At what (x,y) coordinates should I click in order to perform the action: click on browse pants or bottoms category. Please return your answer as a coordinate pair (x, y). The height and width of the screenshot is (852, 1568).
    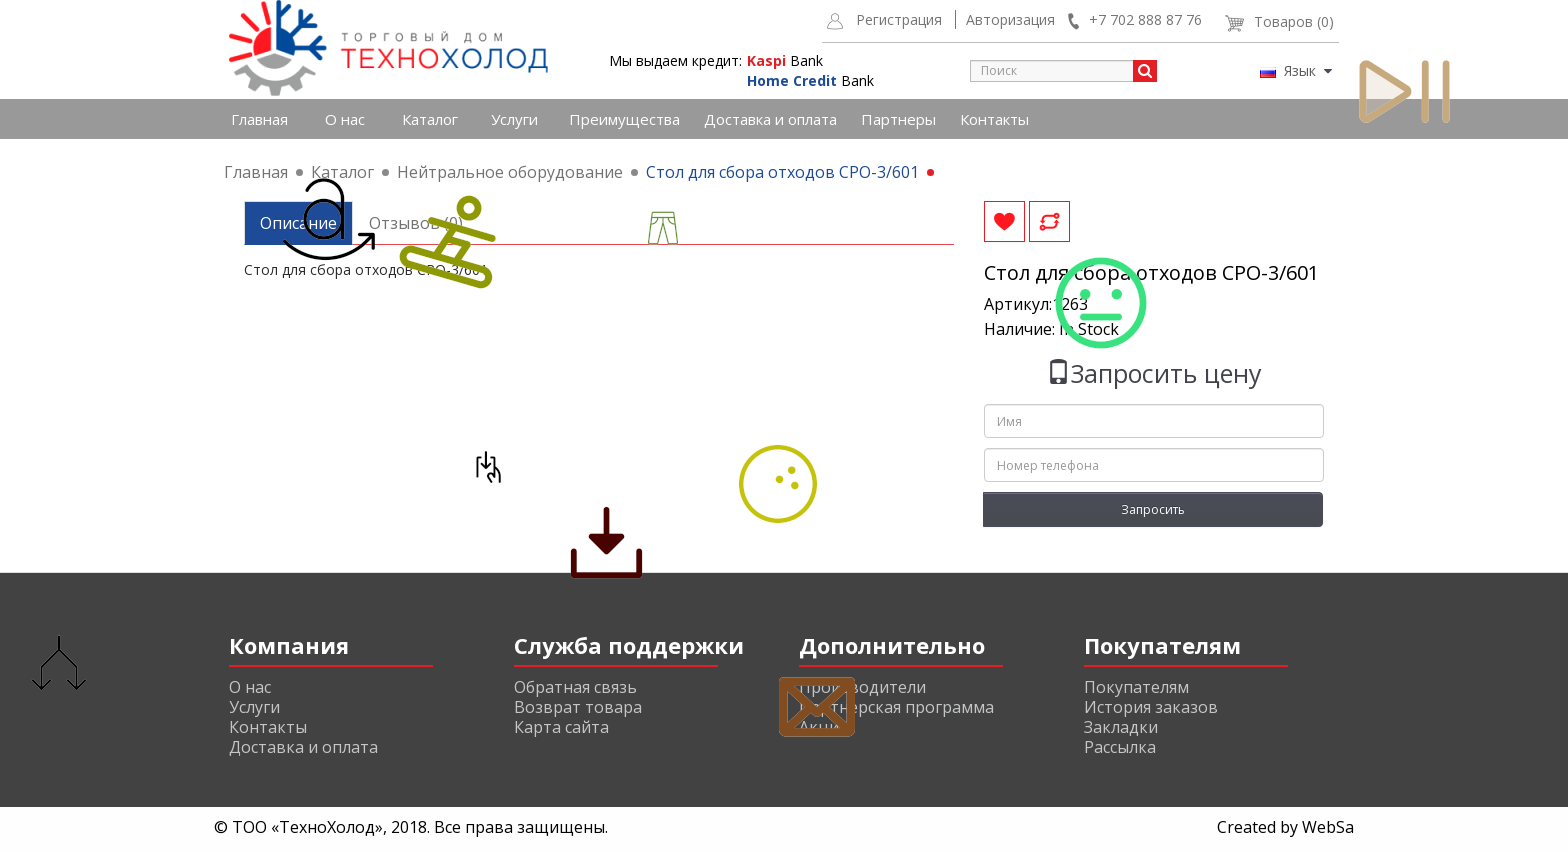
    Looking at the image, I should click on (663, 228).